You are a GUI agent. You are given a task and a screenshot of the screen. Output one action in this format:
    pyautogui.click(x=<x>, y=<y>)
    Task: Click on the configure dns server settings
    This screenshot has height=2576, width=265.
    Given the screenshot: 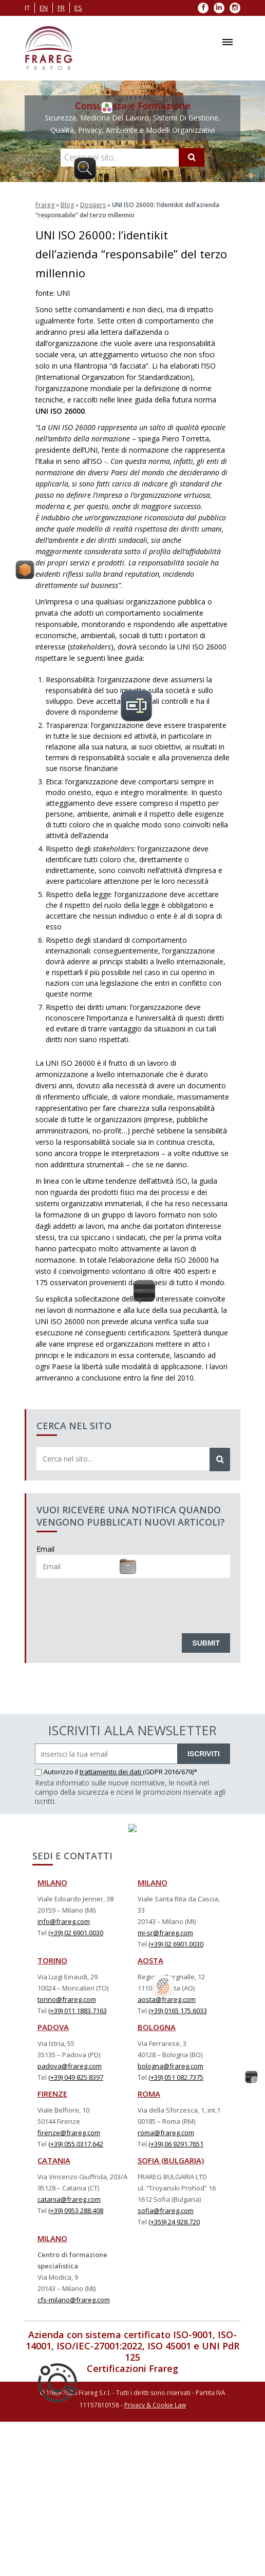 What is the action you would take?
    pyautogui.click(x=251, y=2077)
    